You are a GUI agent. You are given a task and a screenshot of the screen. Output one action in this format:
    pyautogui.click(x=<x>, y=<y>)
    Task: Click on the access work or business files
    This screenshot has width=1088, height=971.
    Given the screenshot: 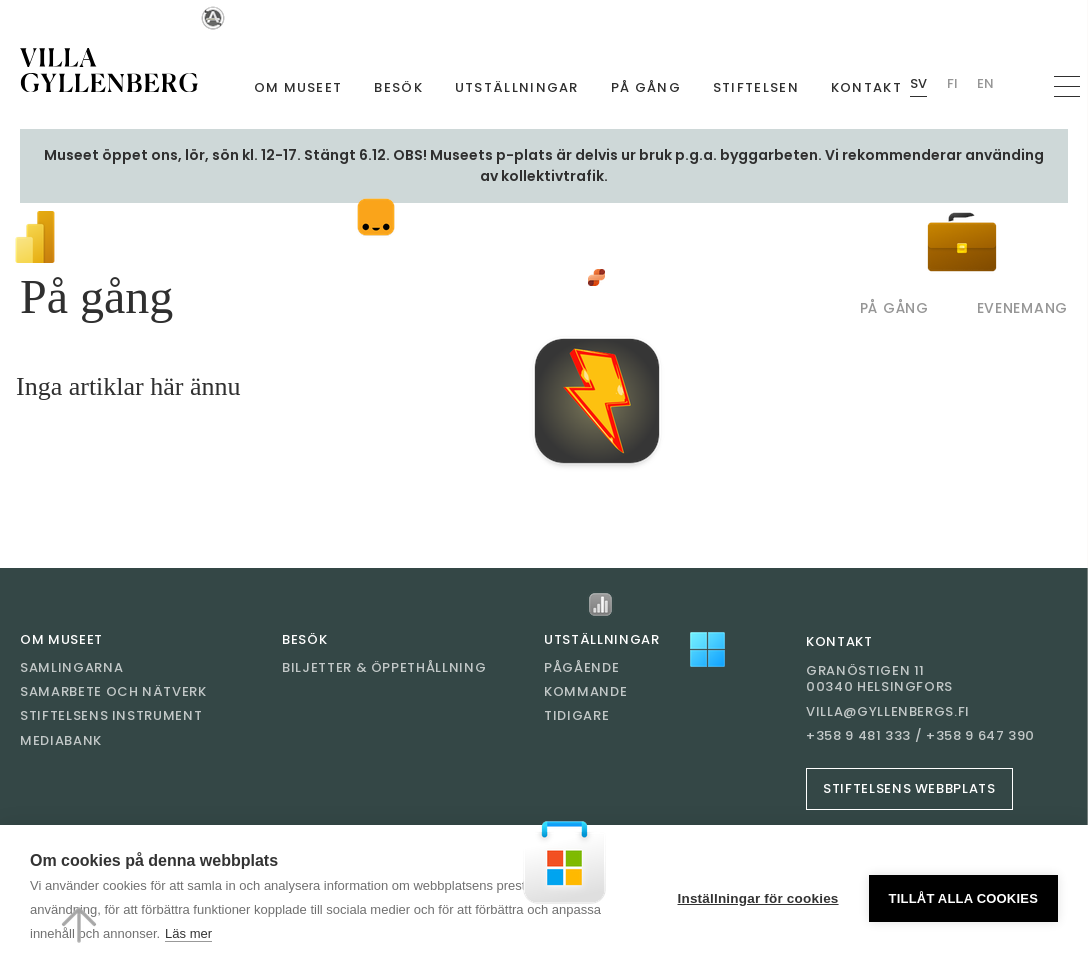 What is the action you would take?
    pyautogui.click(x=962, y=242)
    